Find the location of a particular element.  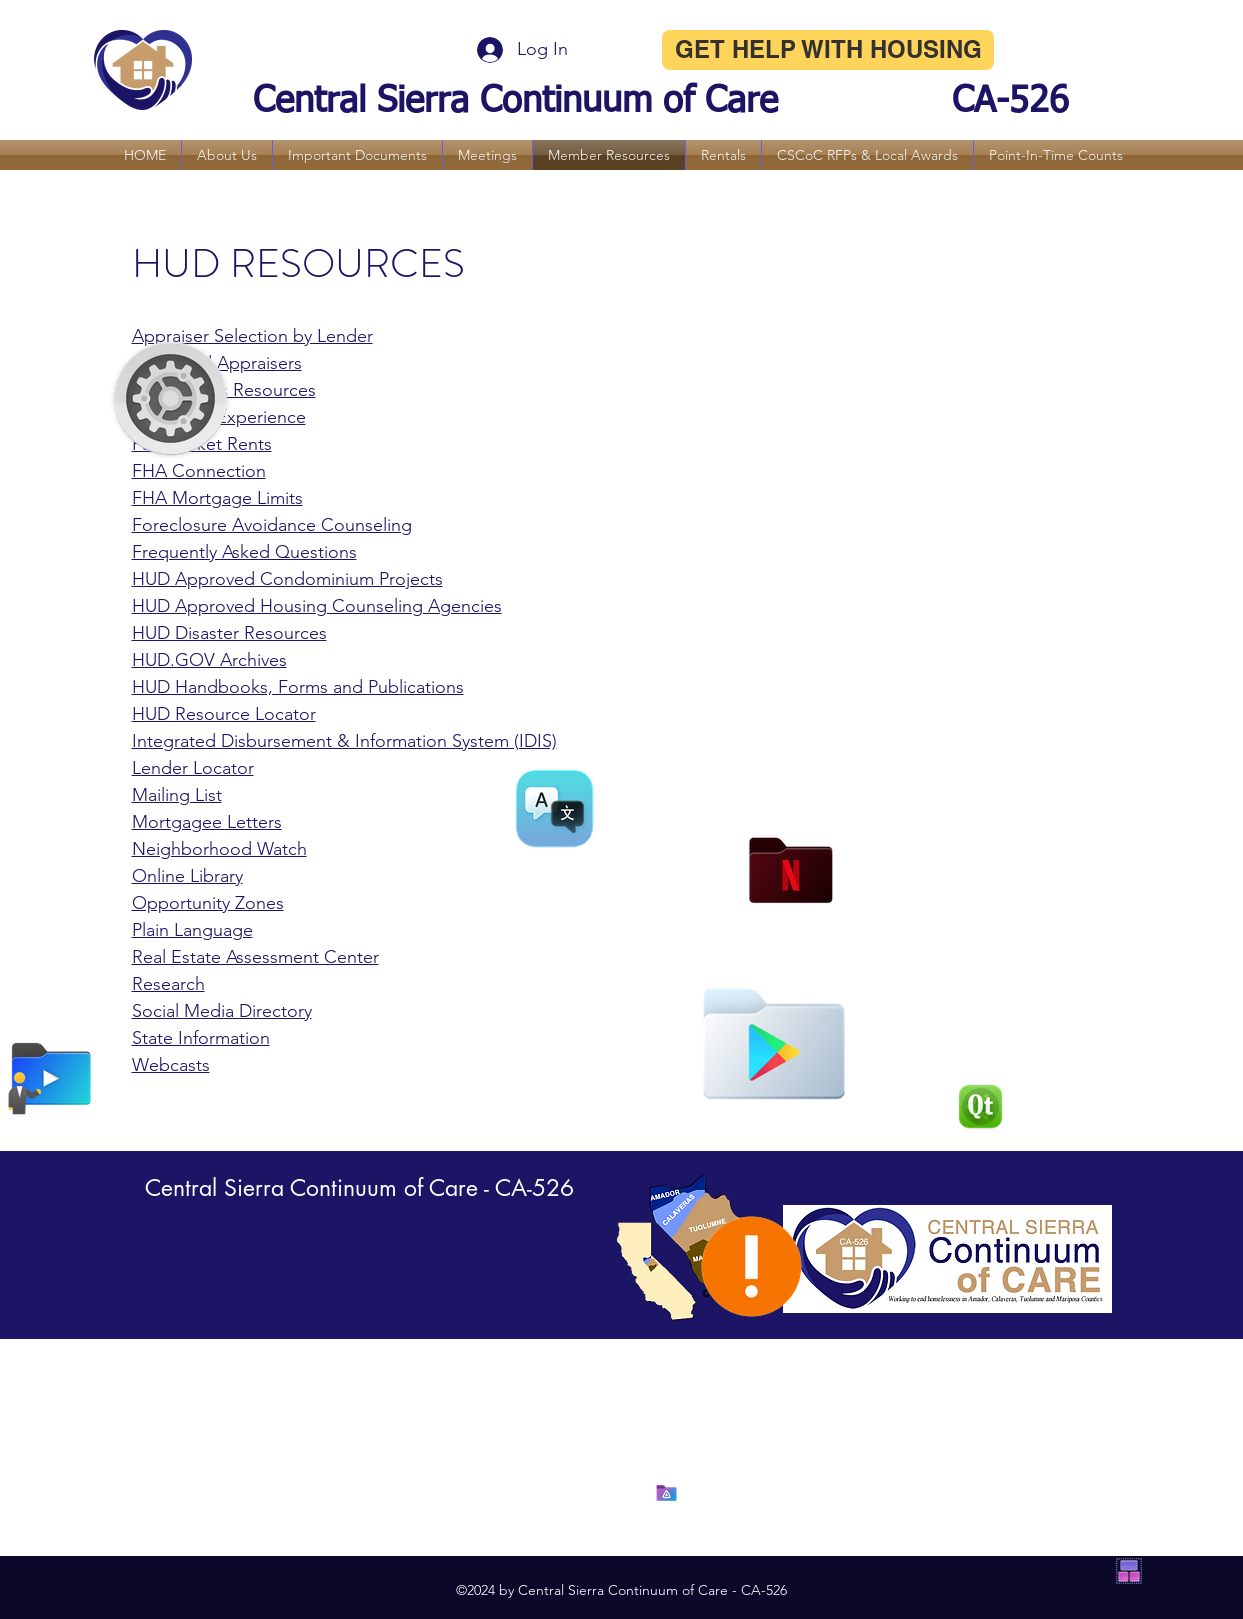

select all items in the current view is located at coordinates (1129, 1571).